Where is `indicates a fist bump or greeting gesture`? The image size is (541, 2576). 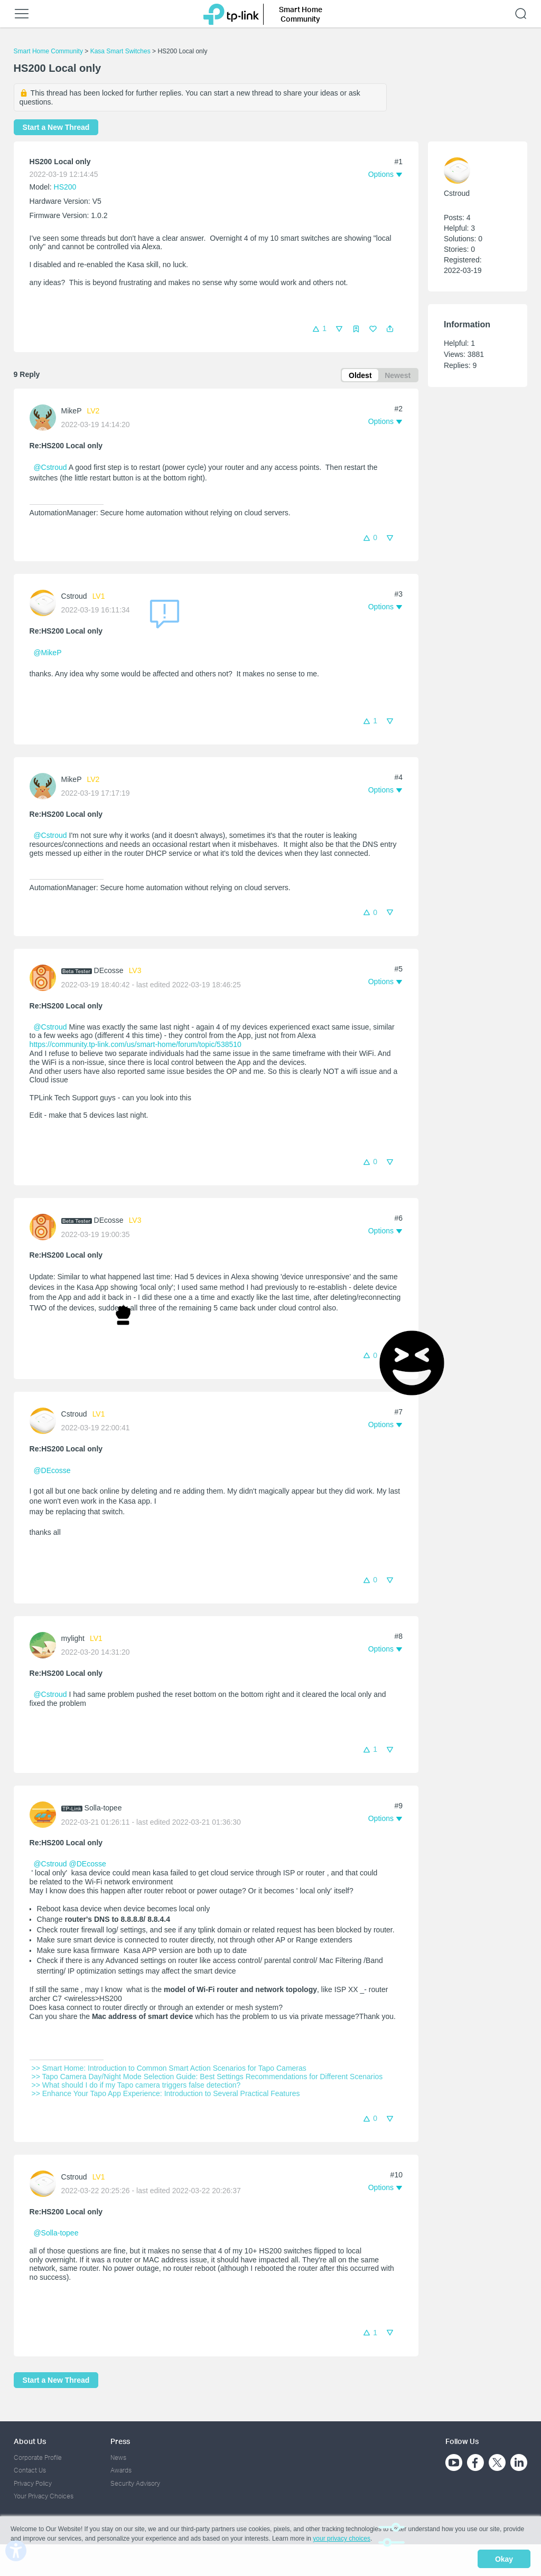
indicates a fist bump or greeting gesture is located at coordinates (123, 1315).